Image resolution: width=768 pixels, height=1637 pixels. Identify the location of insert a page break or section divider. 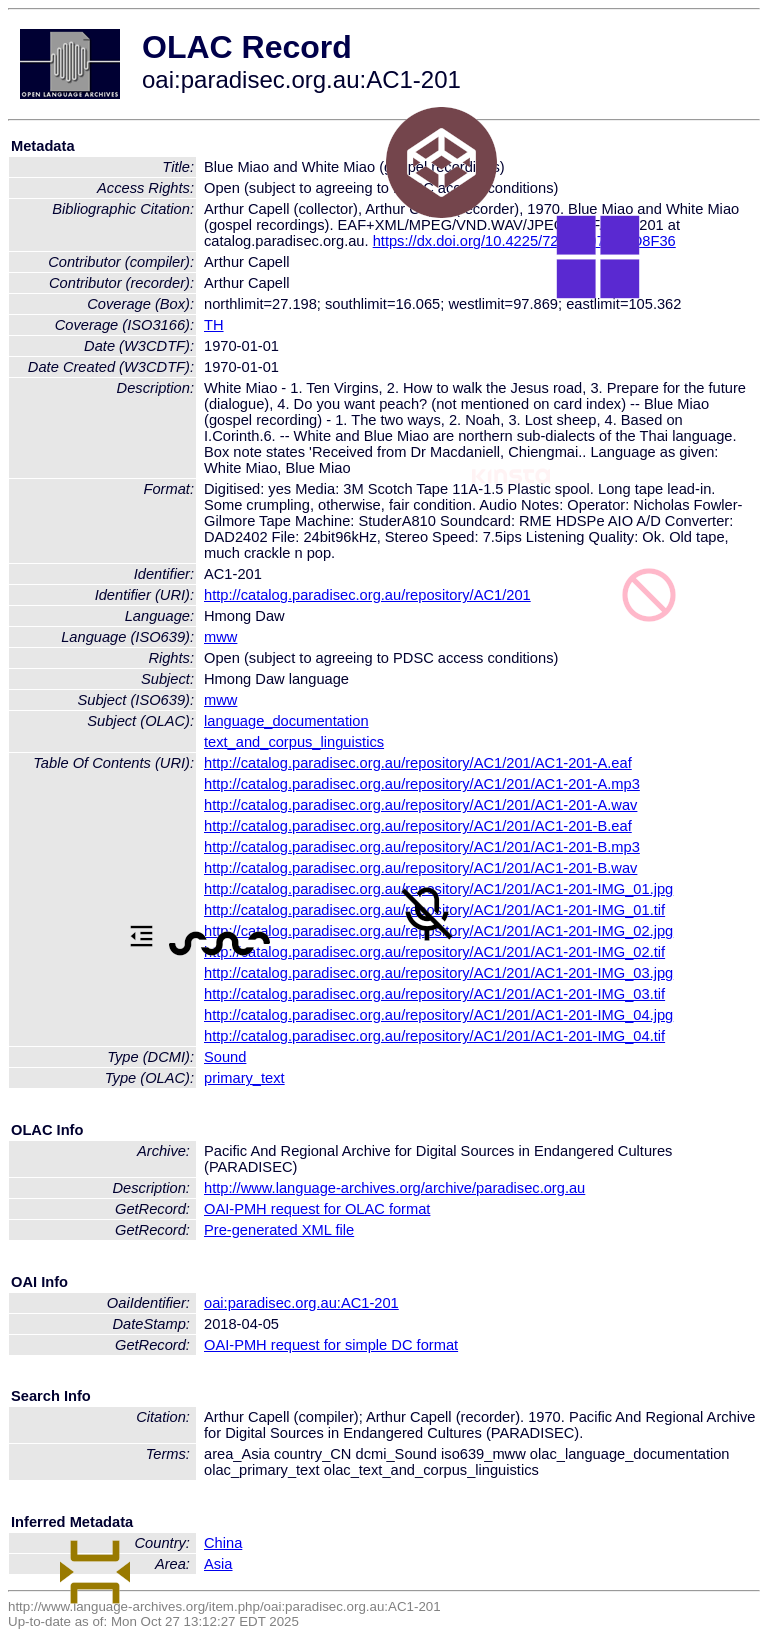
(95, 1572).